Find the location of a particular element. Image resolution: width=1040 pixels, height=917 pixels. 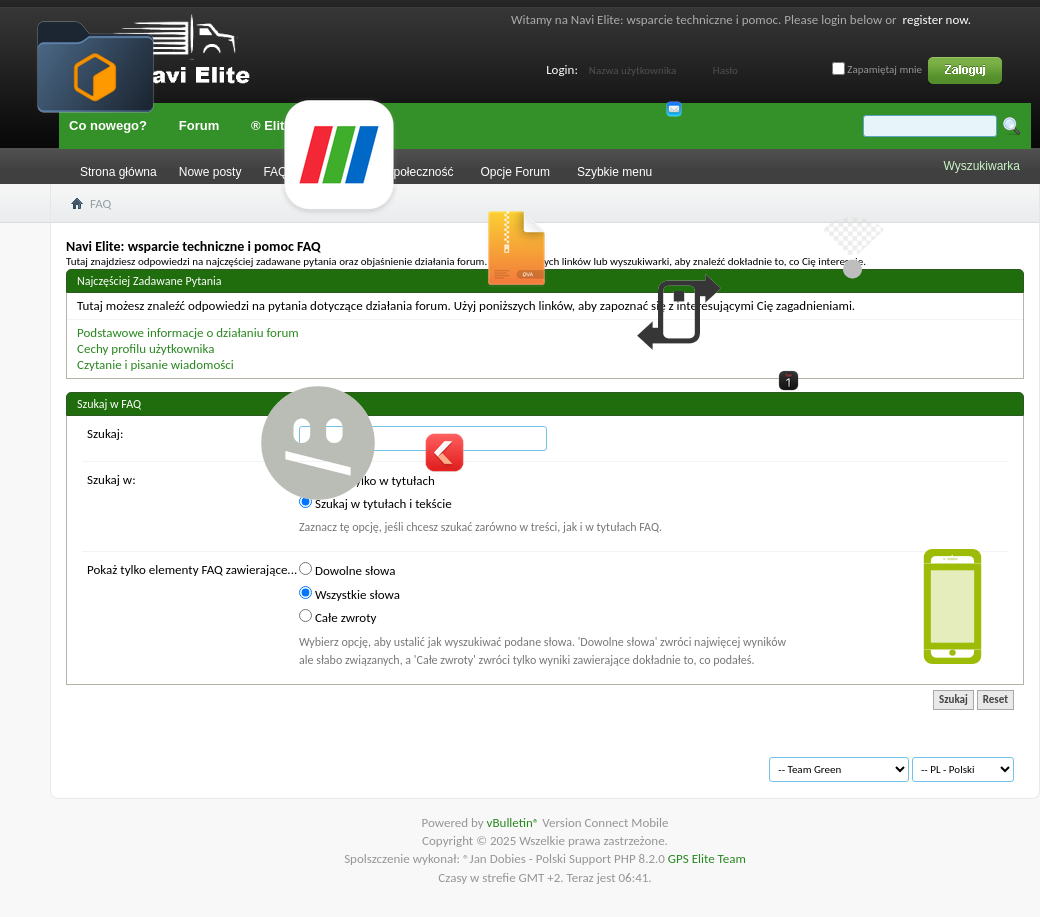

indicates uncertain or neutral status is located at coordinates (318, 443).